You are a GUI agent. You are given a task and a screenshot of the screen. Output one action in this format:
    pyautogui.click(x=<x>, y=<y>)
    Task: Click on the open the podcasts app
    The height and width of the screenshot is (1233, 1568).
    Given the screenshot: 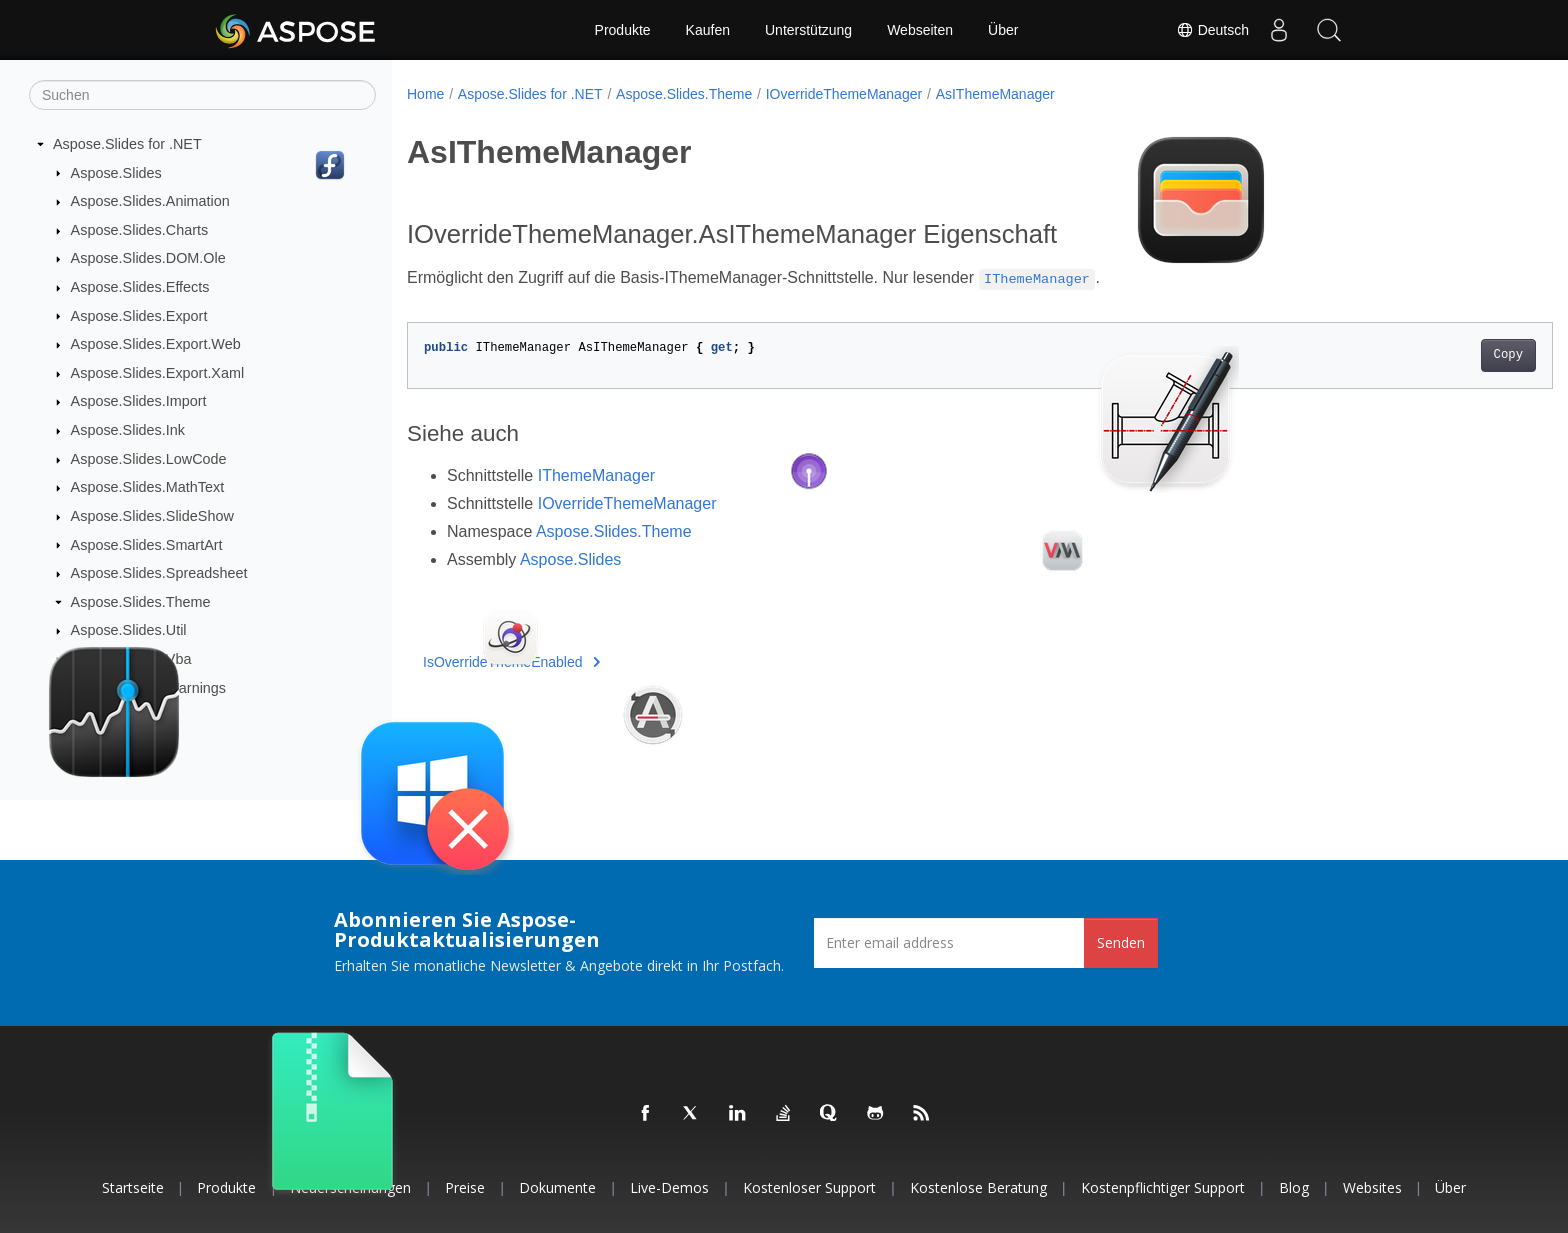 What is the action you would take?
    pyautogui.click(x=809, y=471)
    